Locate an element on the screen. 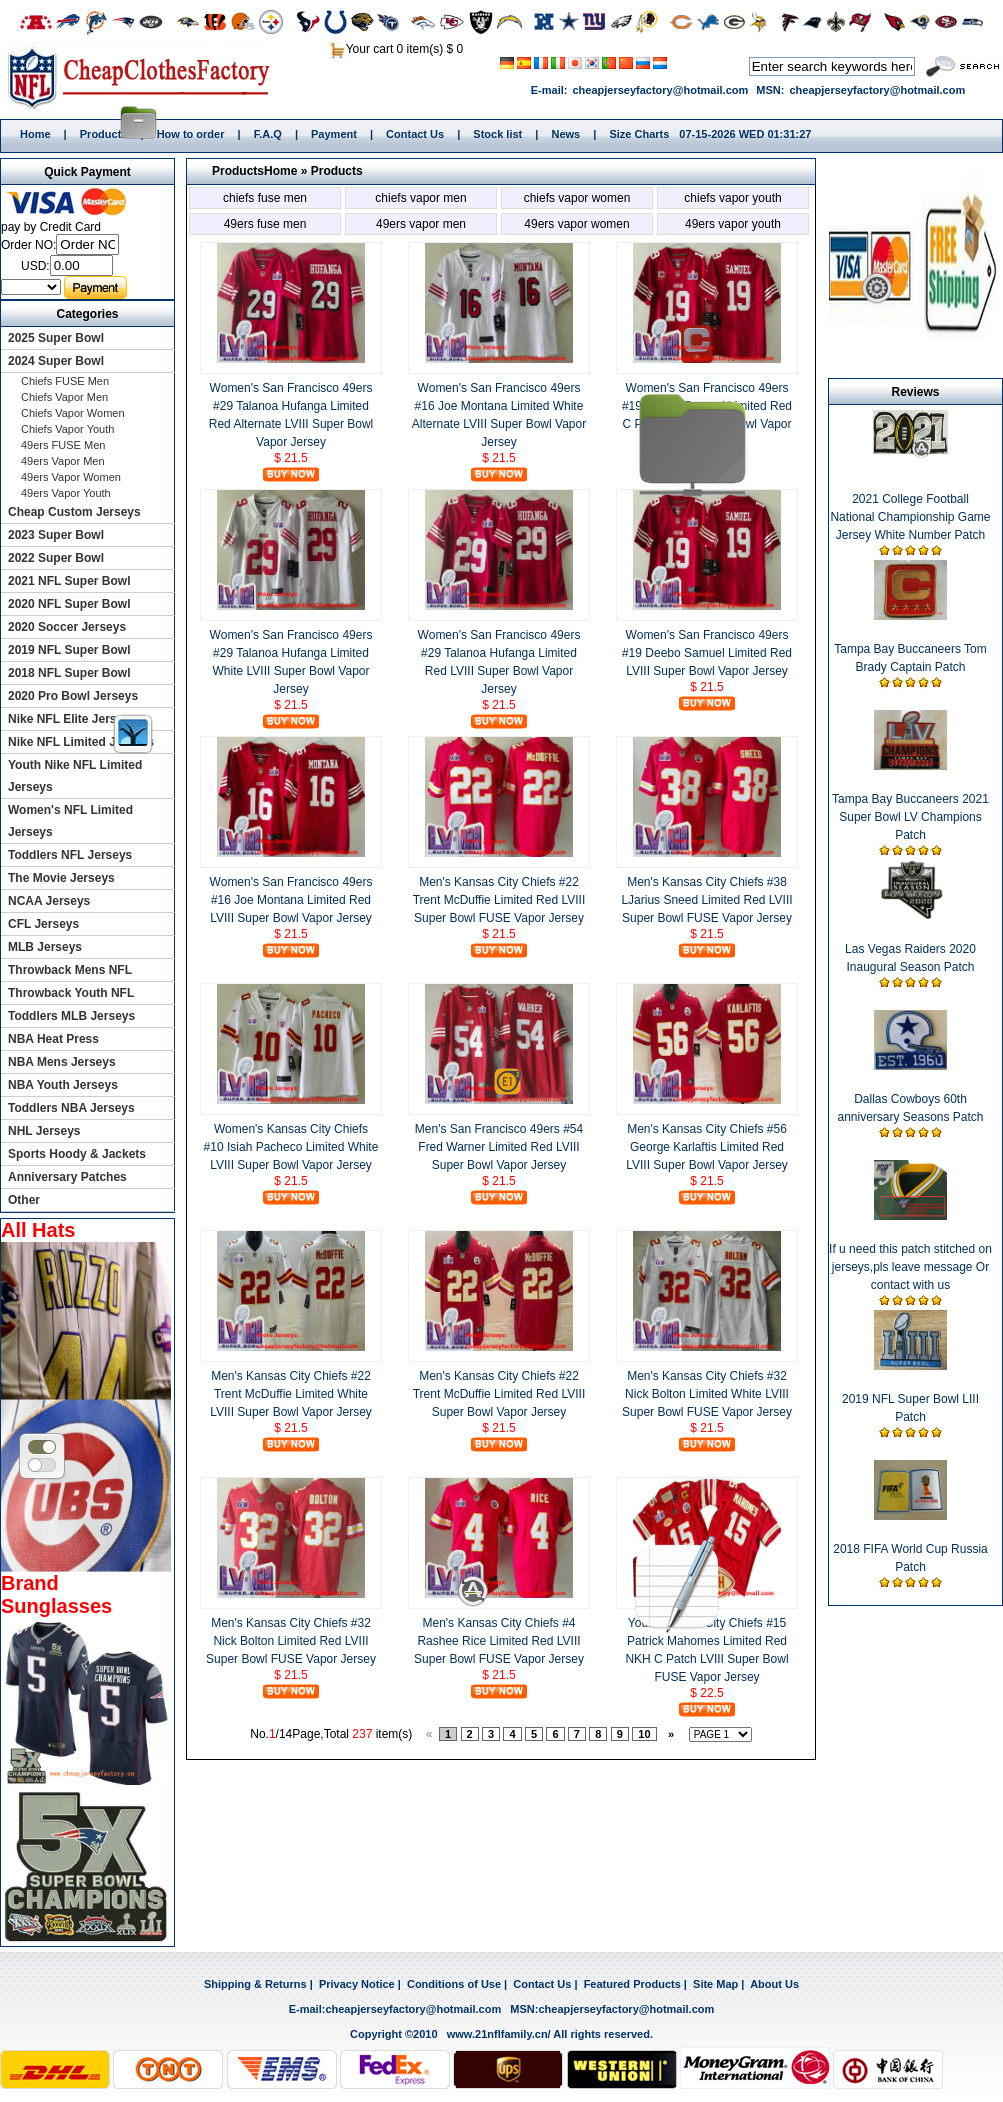 The image size is (1003, 2102). launch Half-Life 2: Episode One is located at coordinates (507, 1081).